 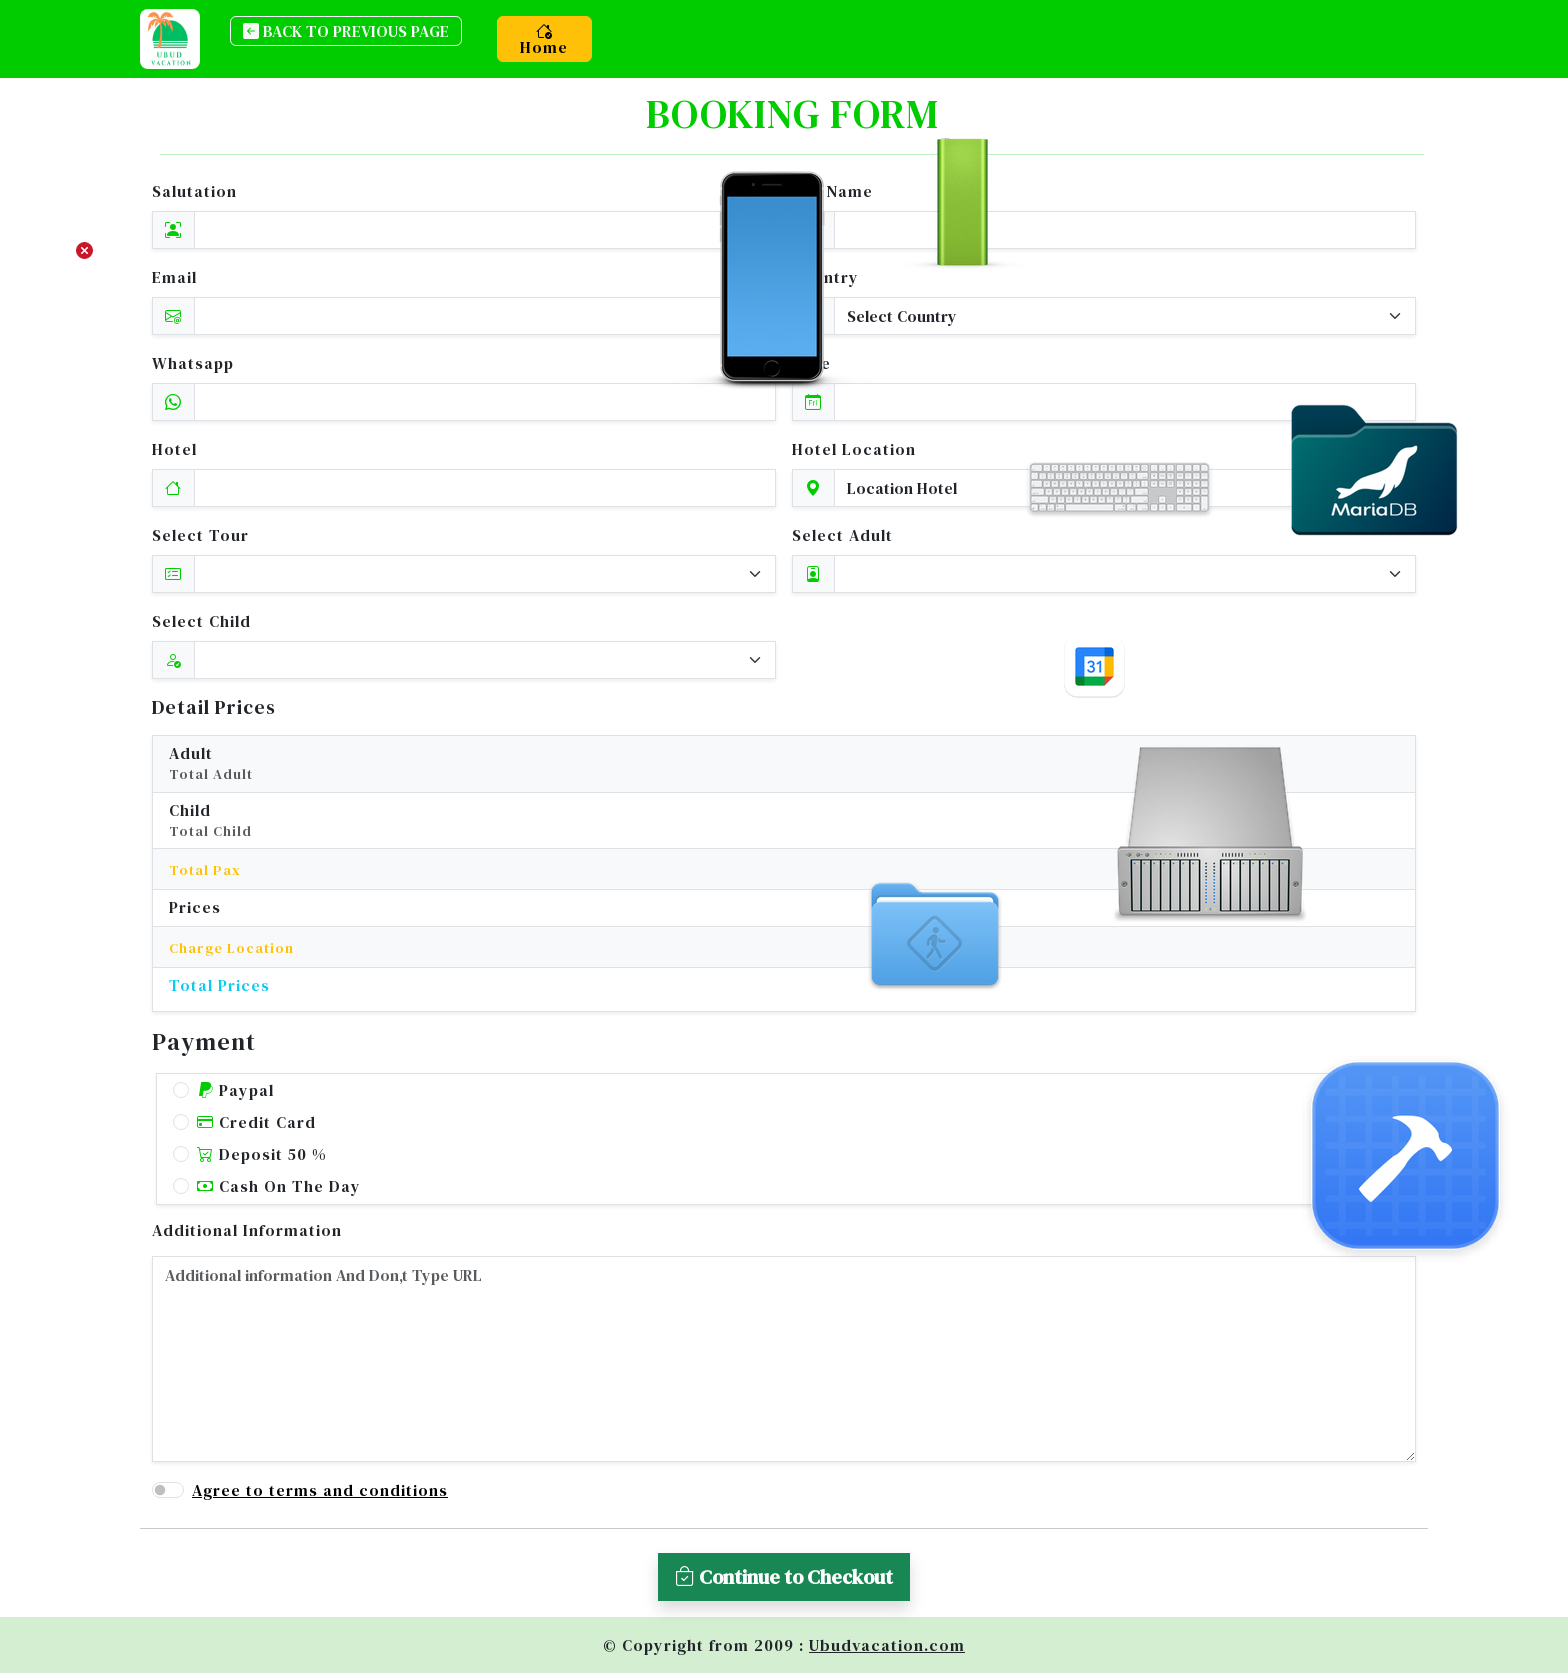 What do you see at coordinates (1405, 1155) in the screenshot?
I see `open developer tools or IDE` at bounding box center [1405, 1155].